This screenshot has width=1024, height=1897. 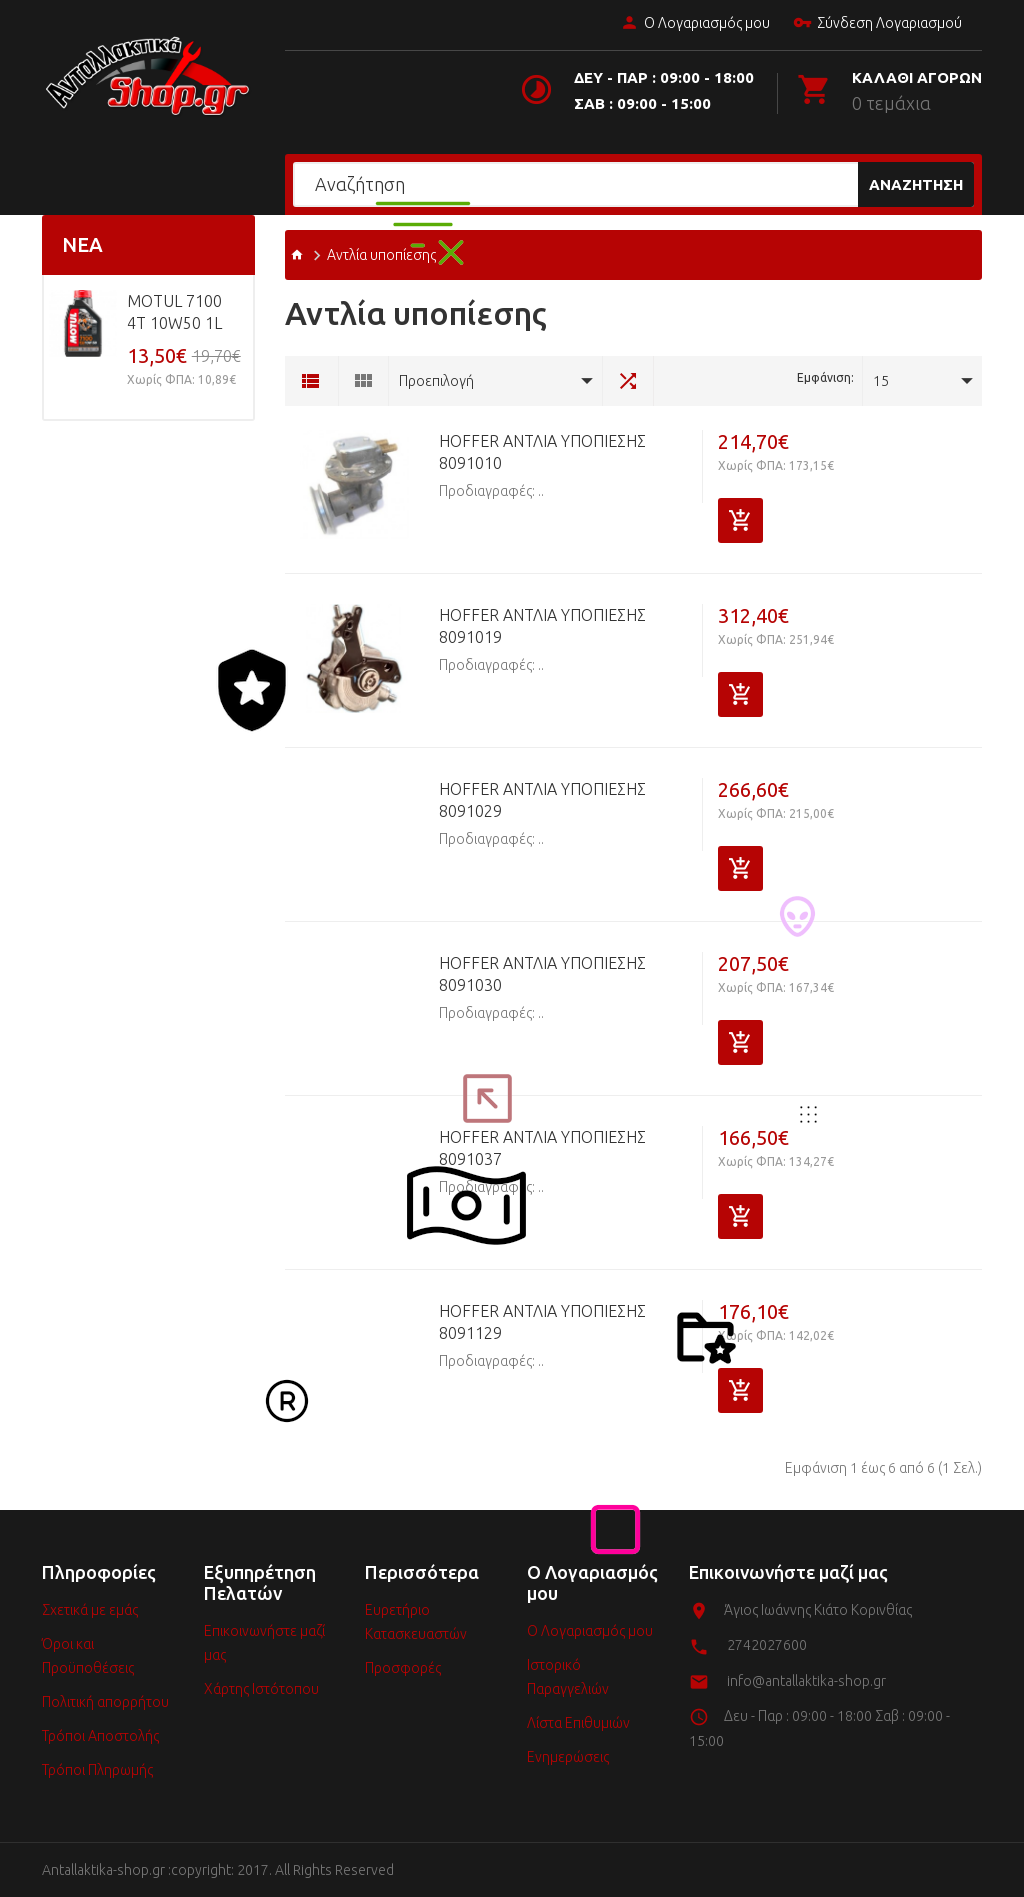 What do you see at coordinates (705, 1337) in the screenshot?
I see `access your favorite or starred folders` at bounding box center [705, 1337].